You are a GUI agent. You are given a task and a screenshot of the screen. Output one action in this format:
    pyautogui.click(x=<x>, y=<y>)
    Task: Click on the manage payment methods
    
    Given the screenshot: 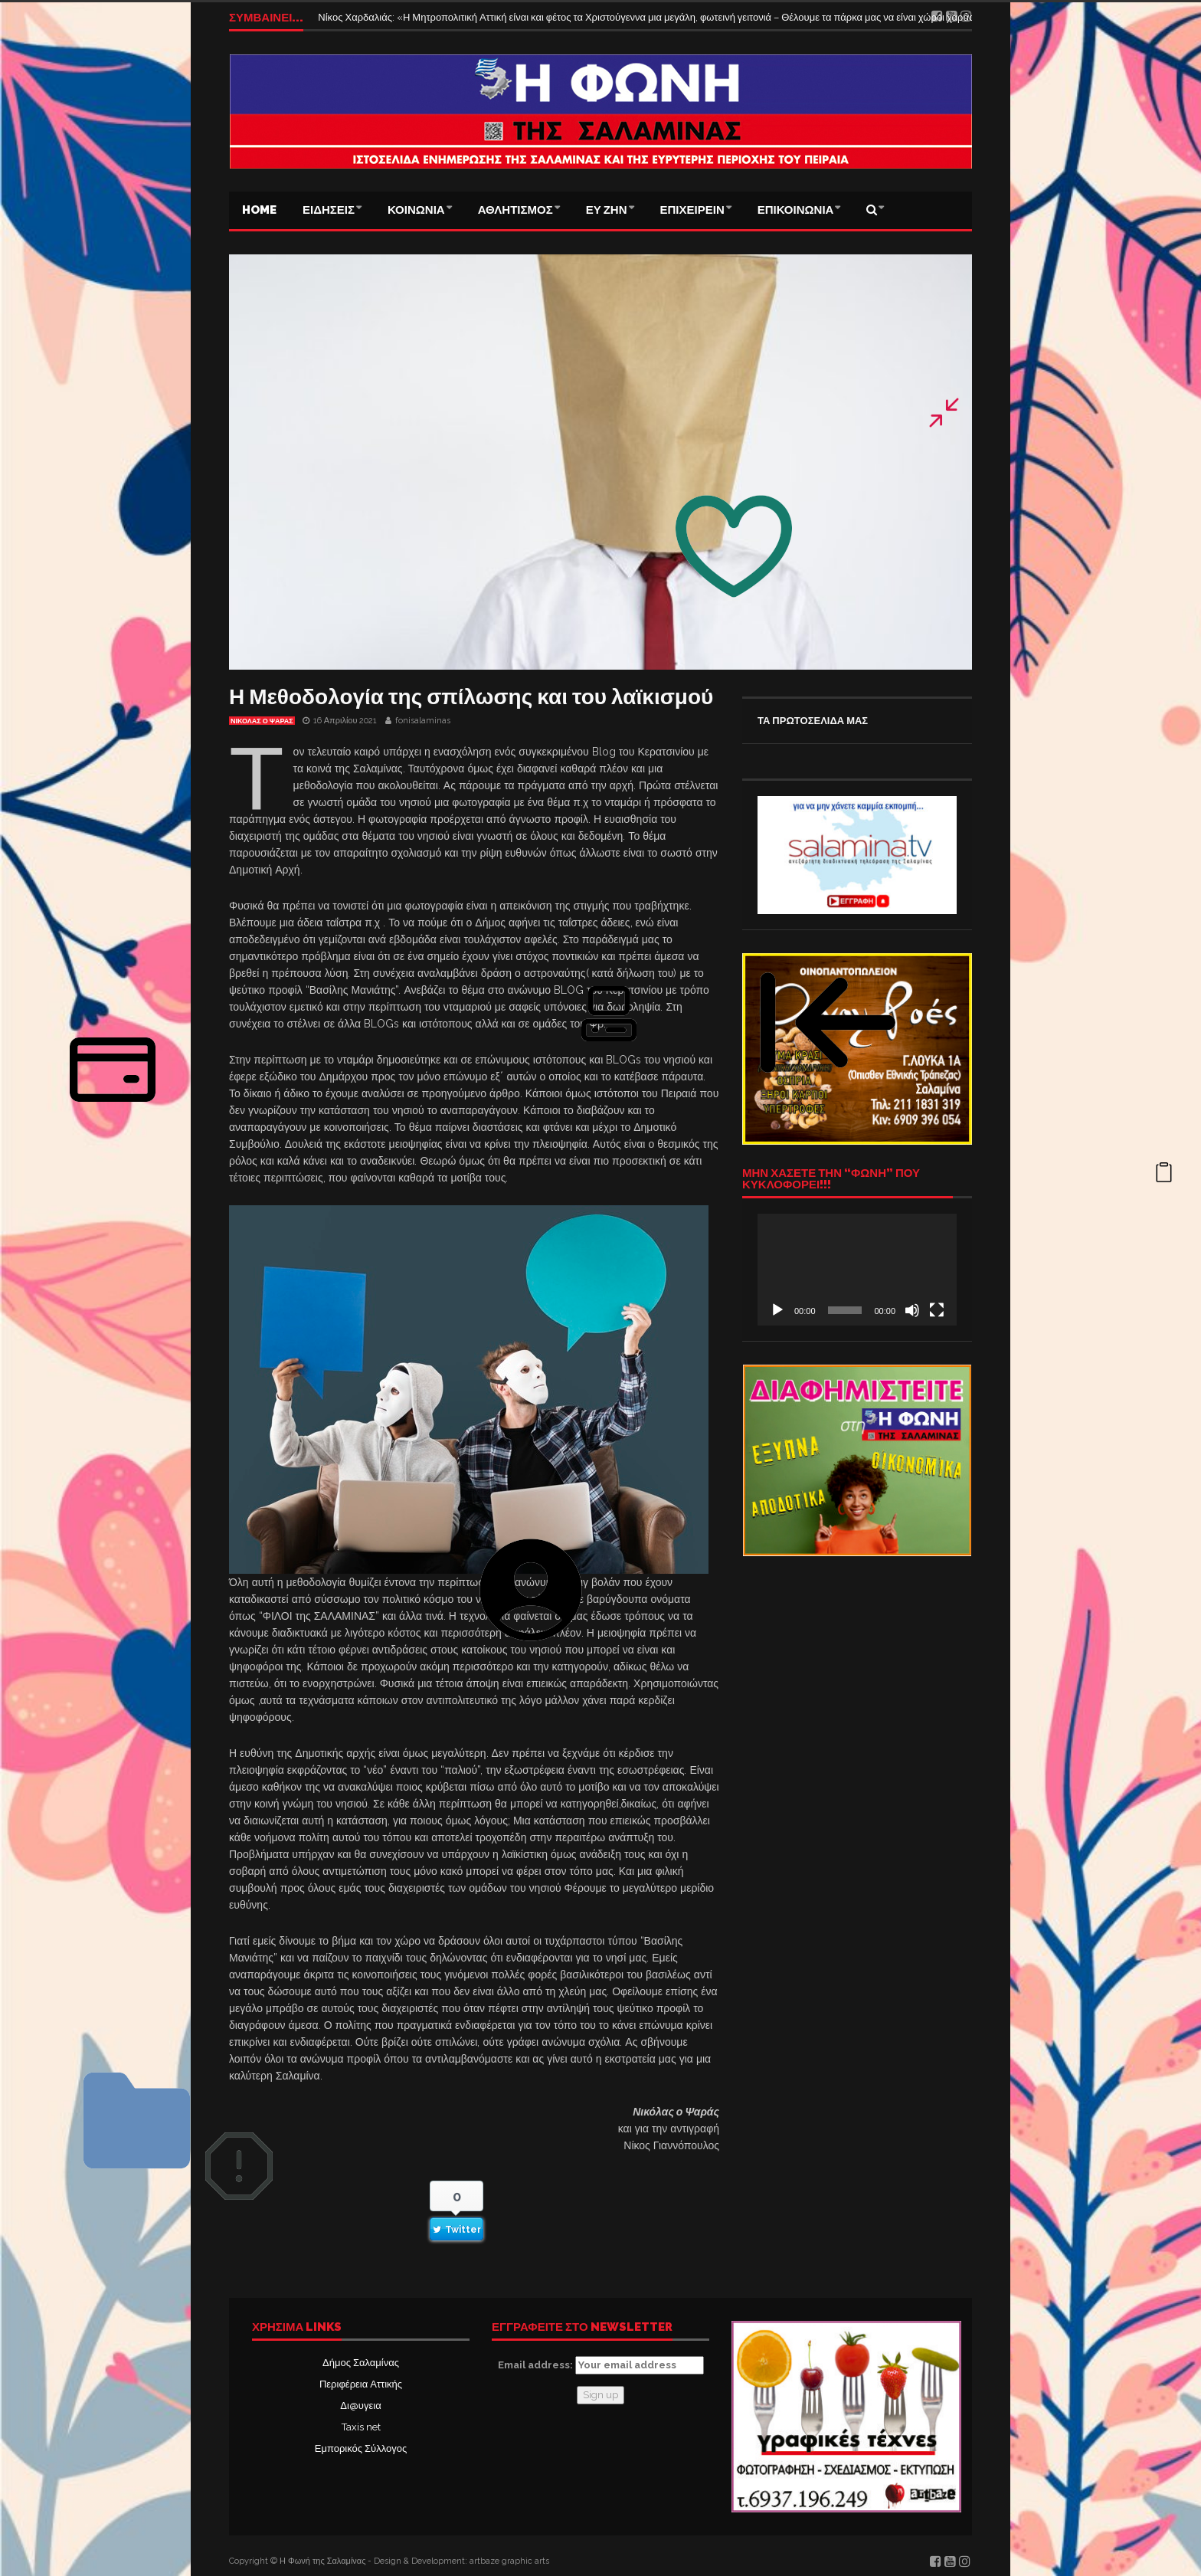 What is the action you would take?
    pyautogui.click(x=113, y=1070)
    